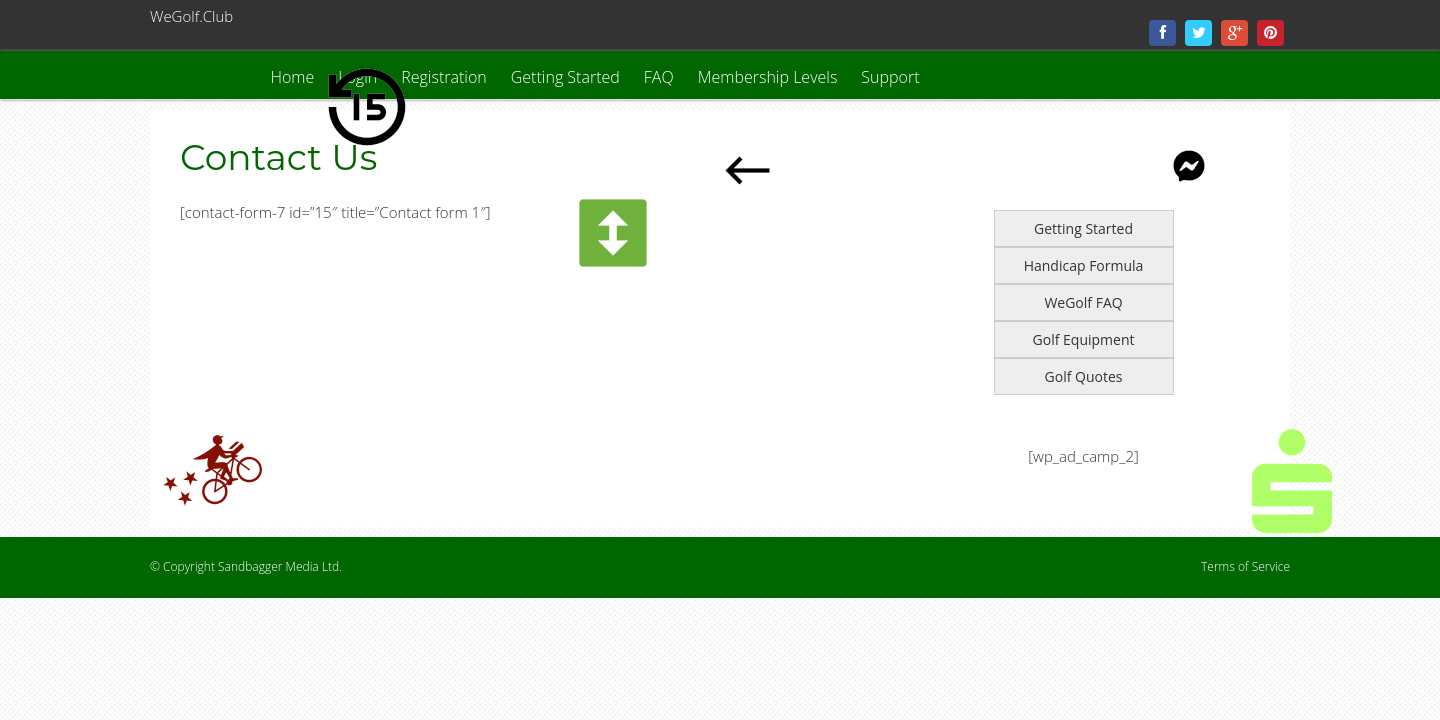  I want to click on open the Postmates delivery app, so click(212, 470).